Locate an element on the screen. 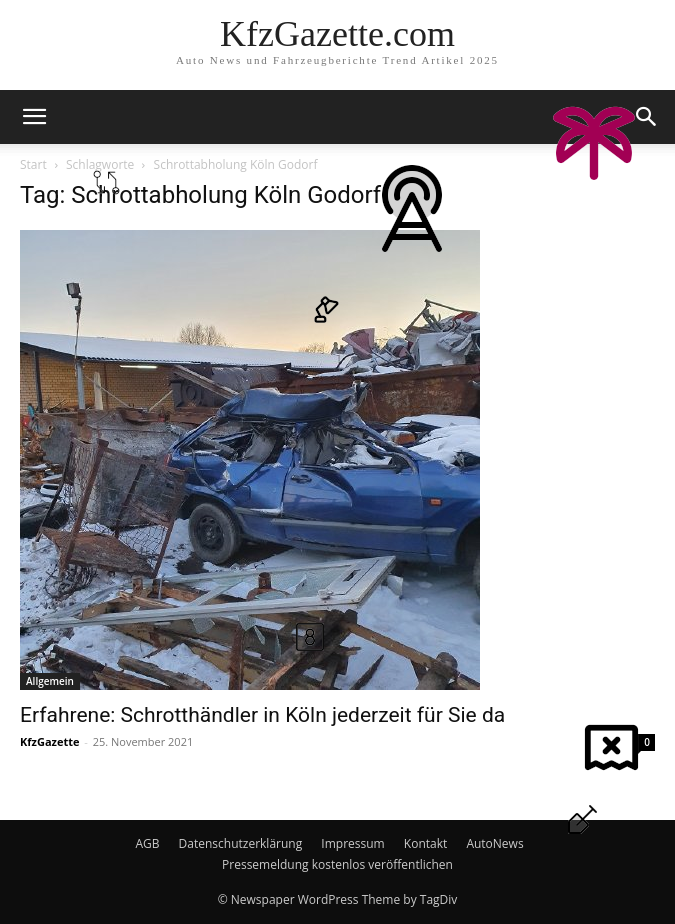 Image resolution: width=675 pixels, height=924 pixels. indicates a tropical or vacation-related category is located at coordinates (594, 142).